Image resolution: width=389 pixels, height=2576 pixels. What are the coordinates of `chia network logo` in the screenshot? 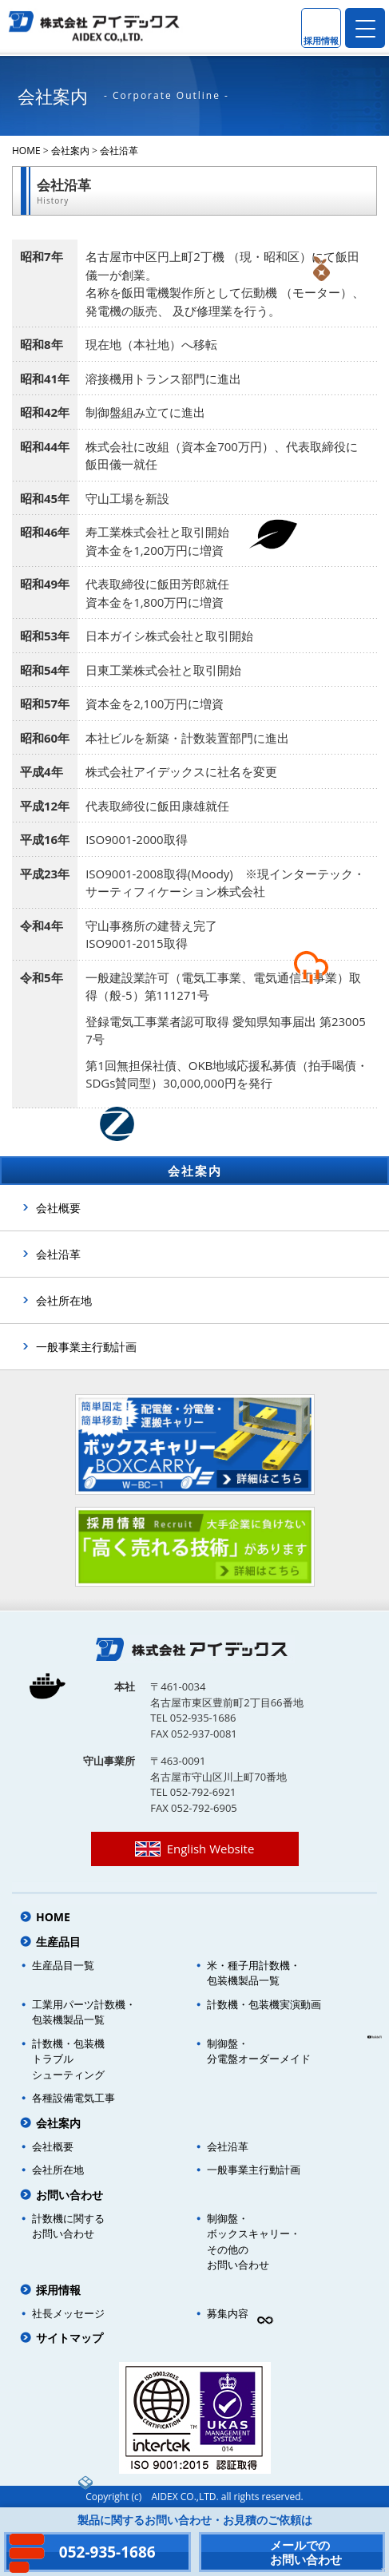 It's located at (273, 534).